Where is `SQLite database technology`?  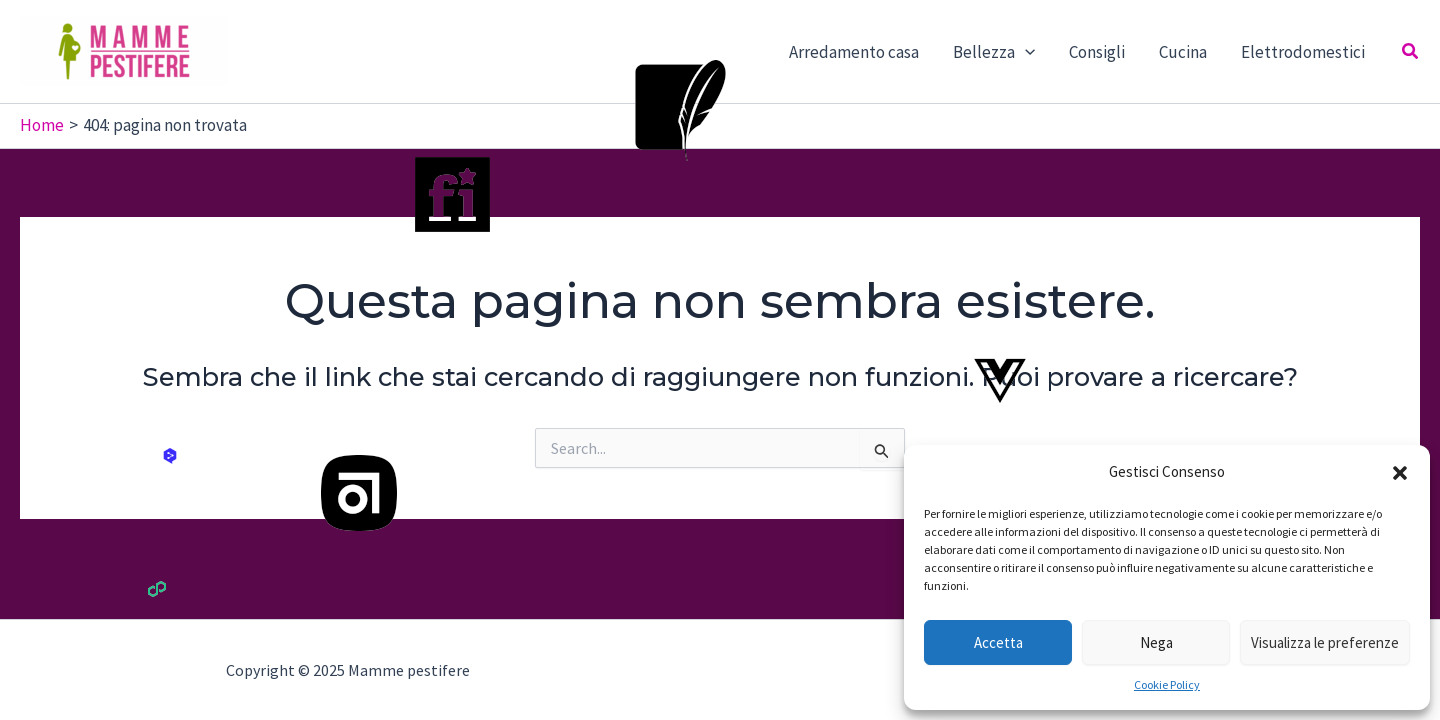 SQLite database technology is located at coordinates (680, 110).